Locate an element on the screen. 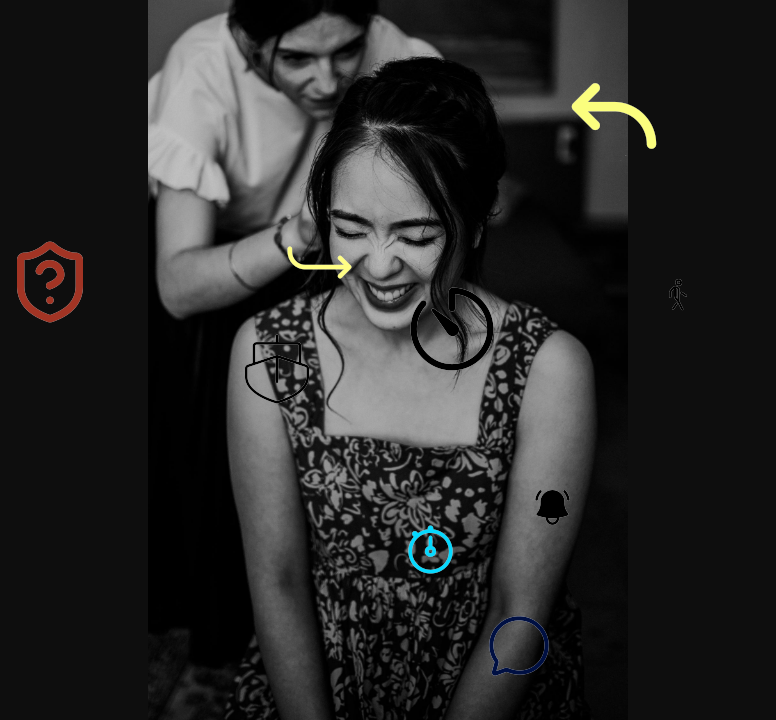  open a chat or messaging feature is located at coordinates (519, 646).